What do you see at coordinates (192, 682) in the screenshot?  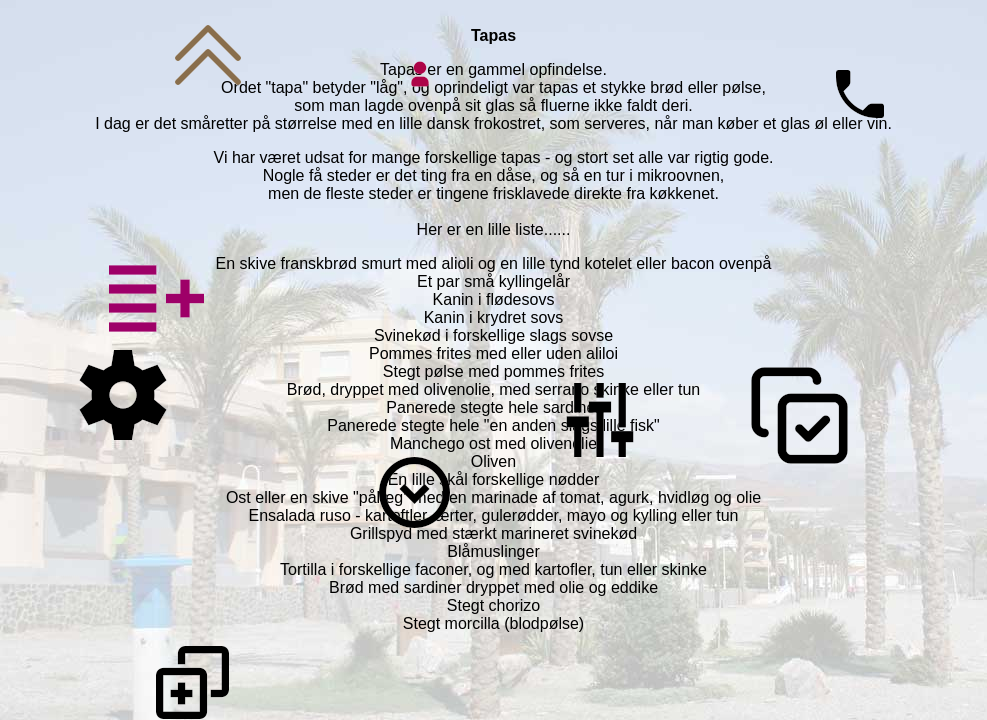 I see `duplicate or copy an item` at bounding box center [192, 682].